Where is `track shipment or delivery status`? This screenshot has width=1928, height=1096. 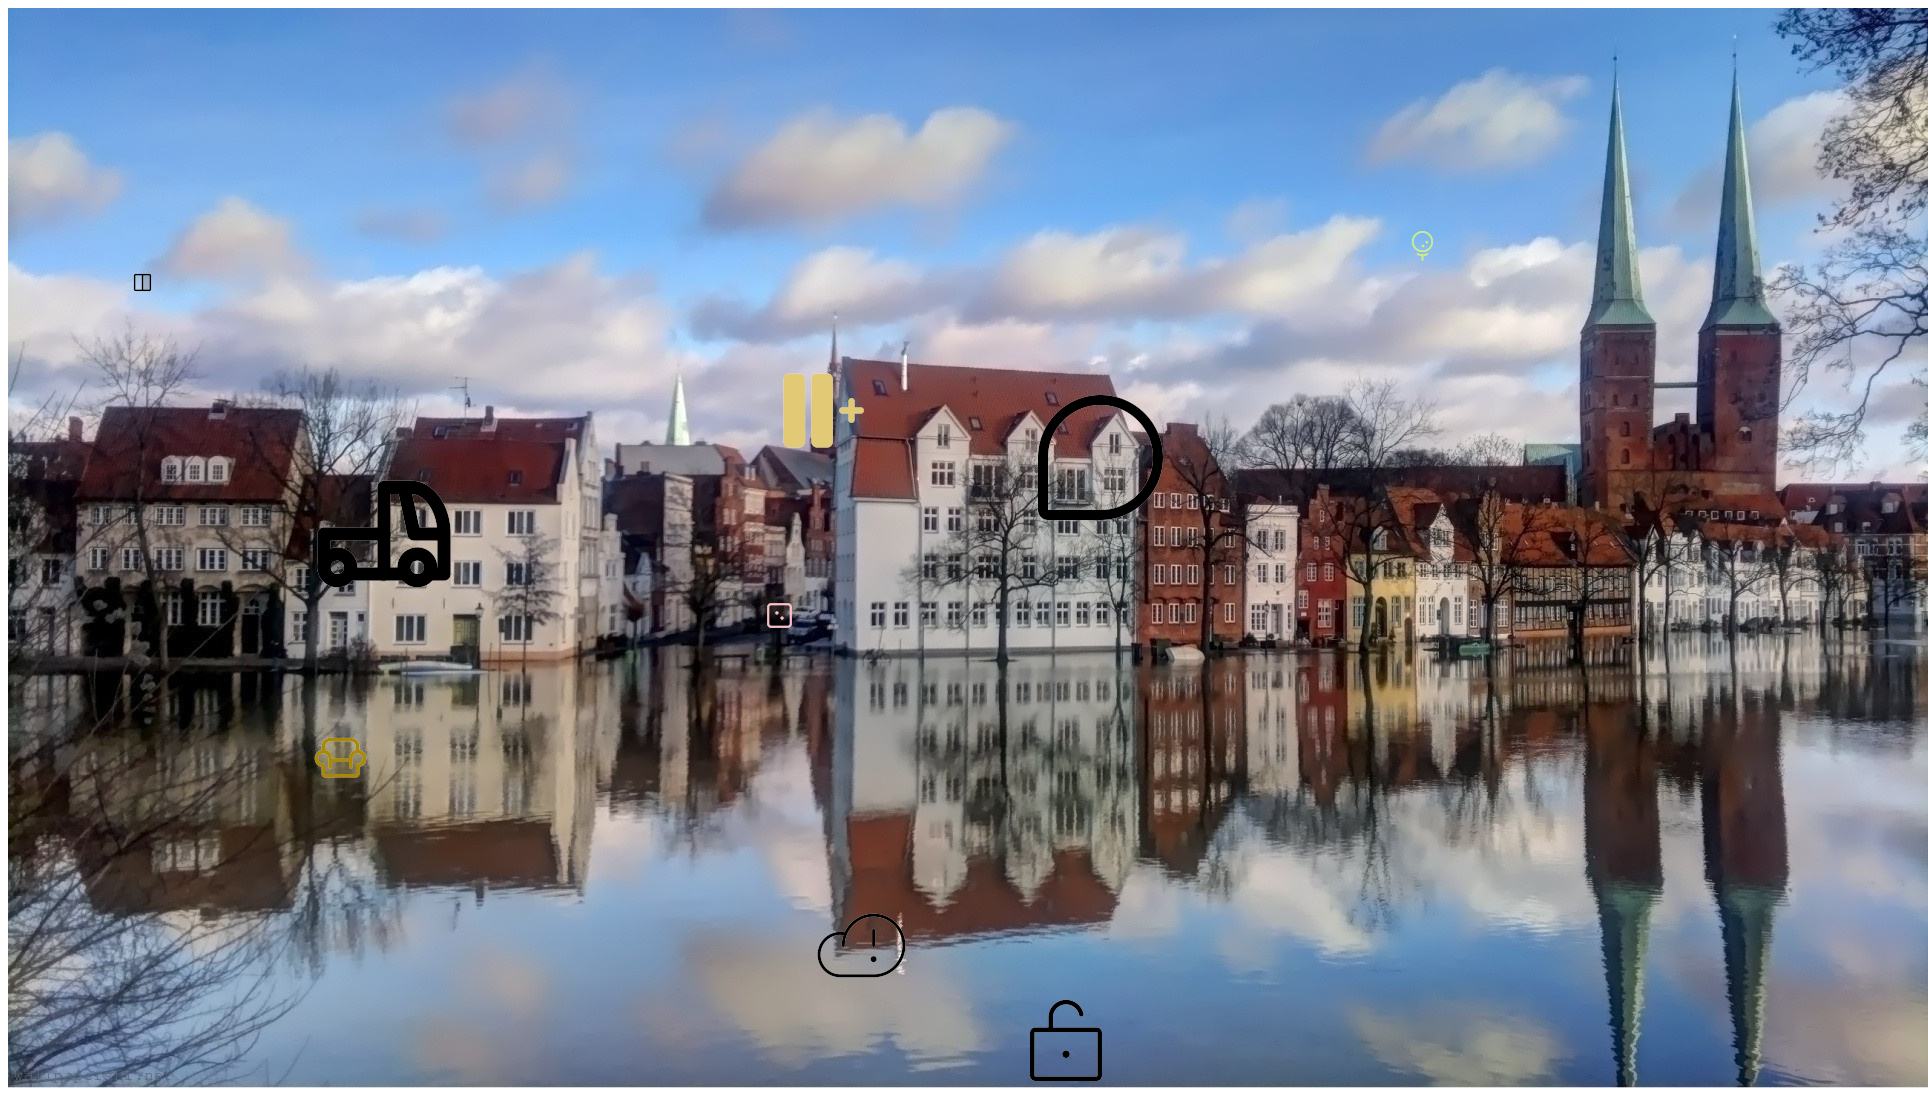
track shipment or delivery status is located at coordinates (384, 534).